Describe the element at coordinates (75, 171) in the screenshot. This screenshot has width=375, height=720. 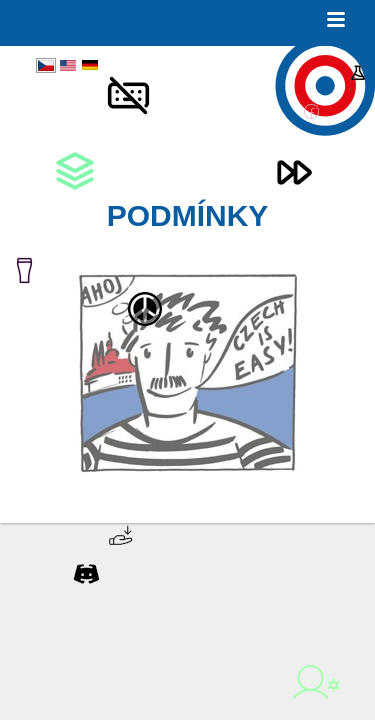
I see `view stacked layers or content` at that location.